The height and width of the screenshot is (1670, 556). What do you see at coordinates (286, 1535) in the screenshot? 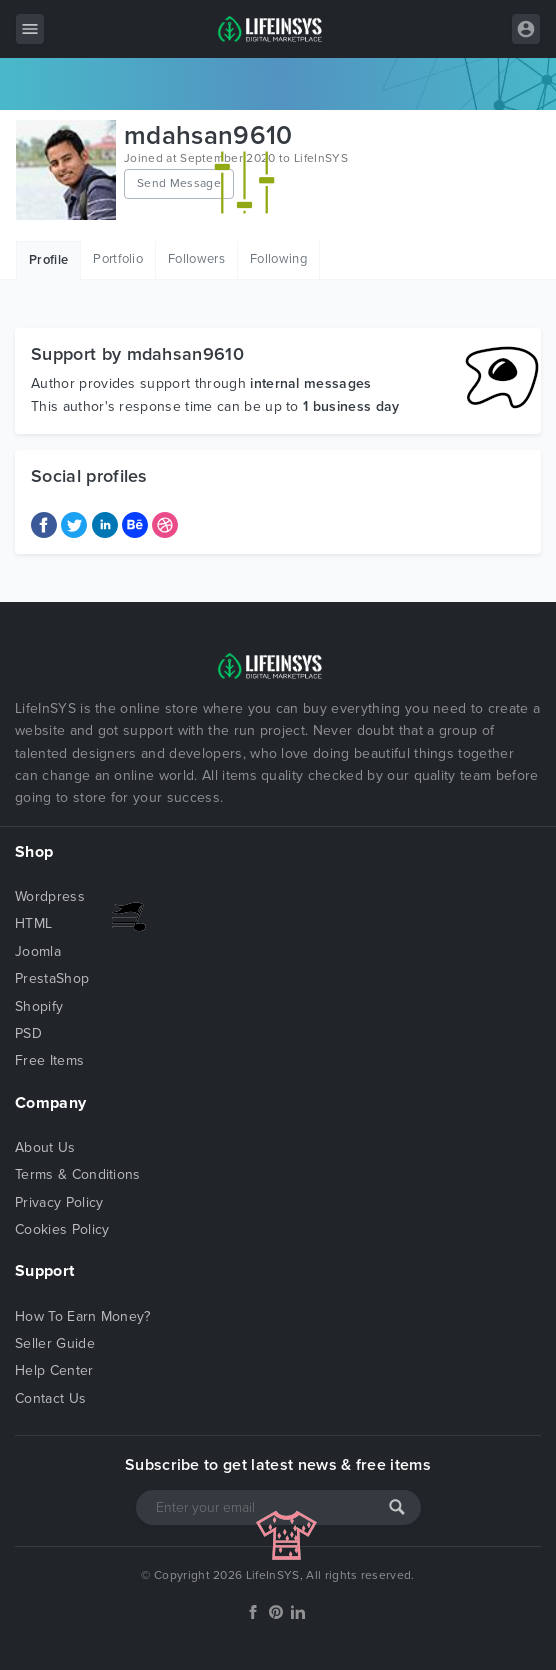
I see `equip armor or defensive gear` at bounding box center [286, 1535].